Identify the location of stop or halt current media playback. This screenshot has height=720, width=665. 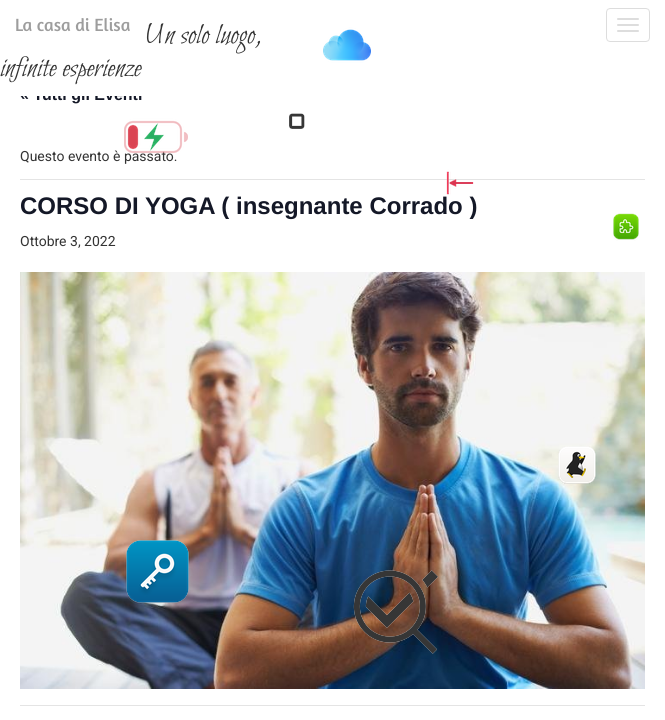
(310, 107).